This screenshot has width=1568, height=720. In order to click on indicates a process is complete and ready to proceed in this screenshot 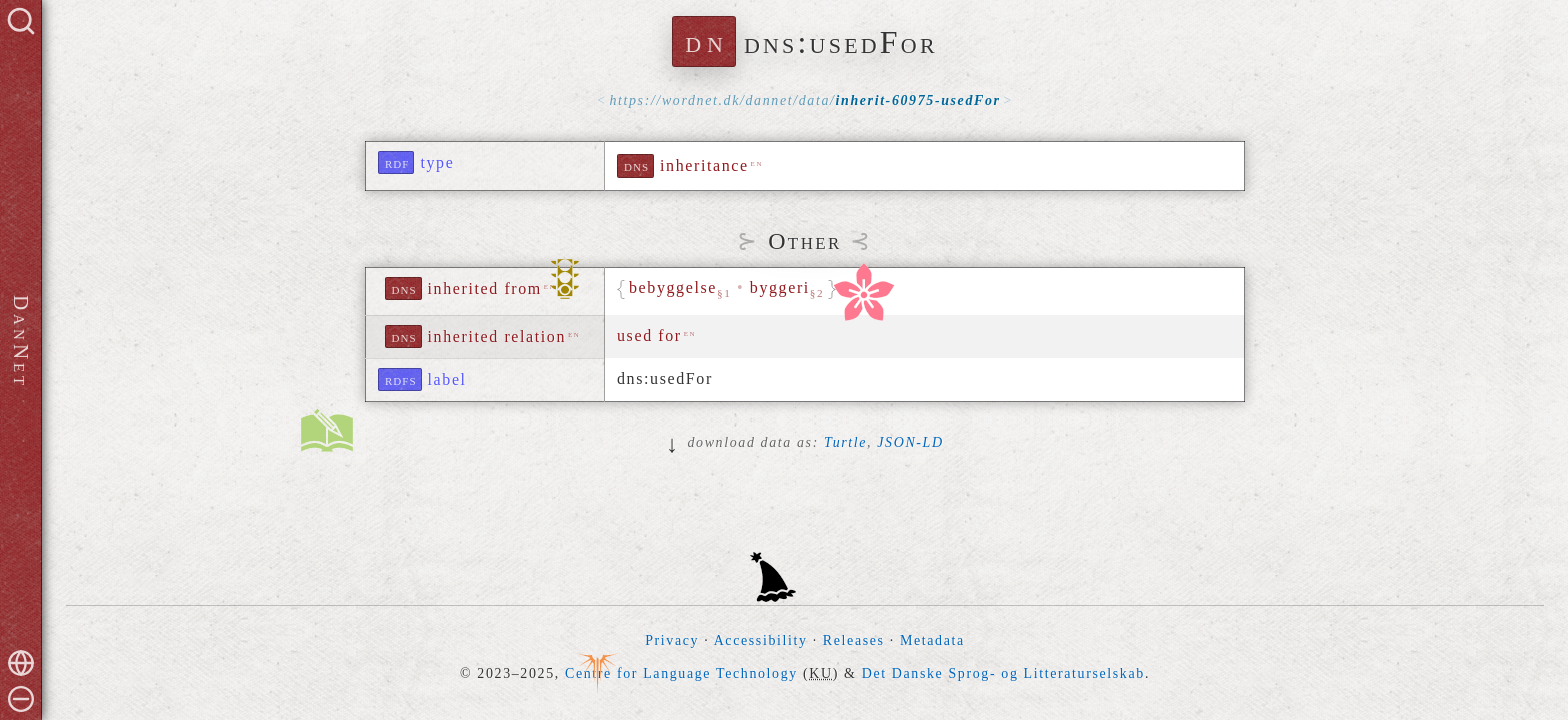, I will do `click(565, 279)`.